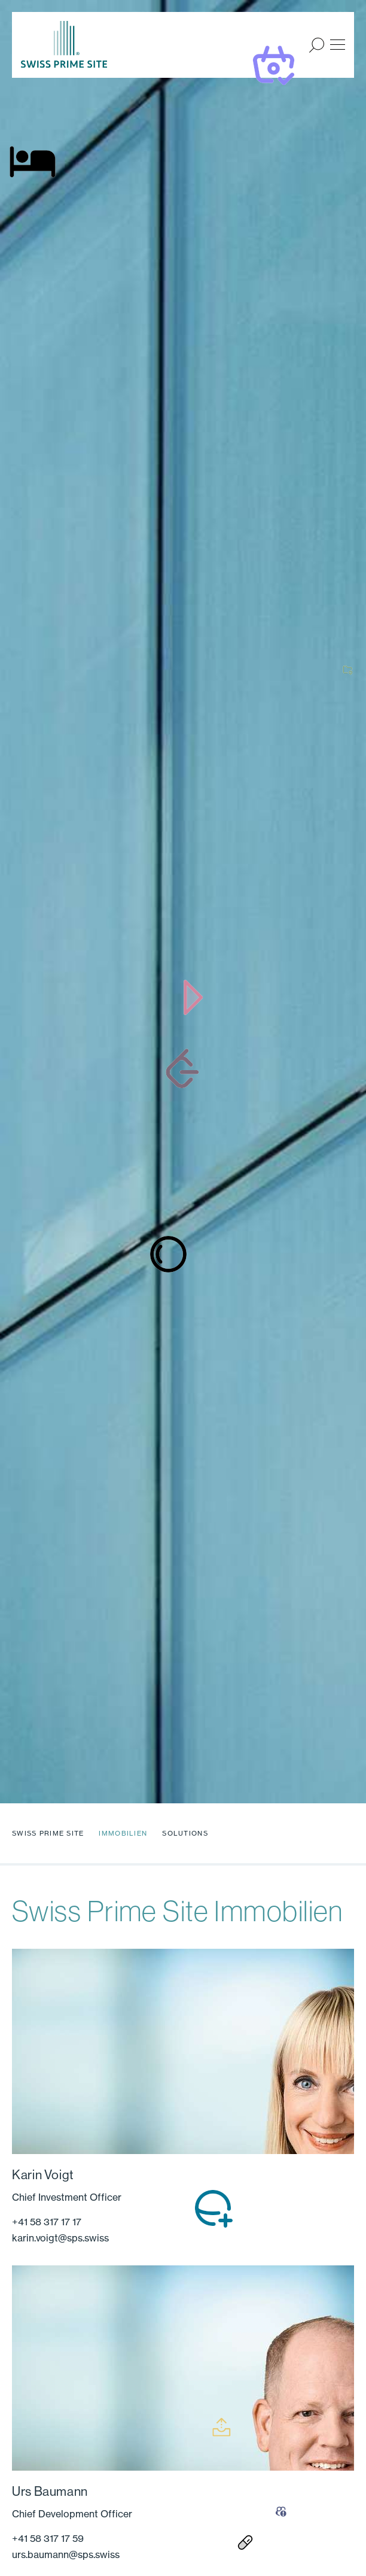 Image resolution: width=366 pixels, height=2576 pixels. What do you see at coordinates (273, 64) in the screenshot?
I see `confirm items in your shopping basket` at bounding box center [273, 64].